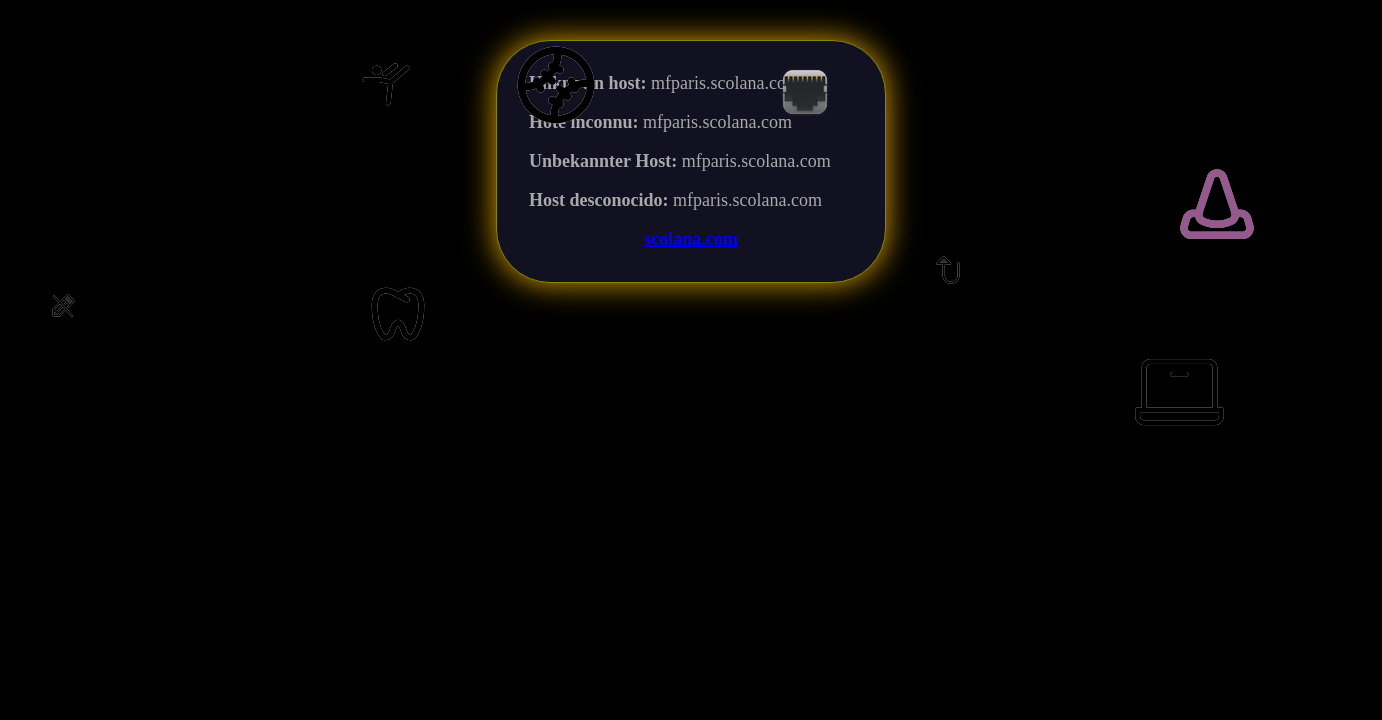  What do you see at coordinates (1217, 206) in the screenshot?
I see `open VLC media player` at bounding box center [1217, 206].